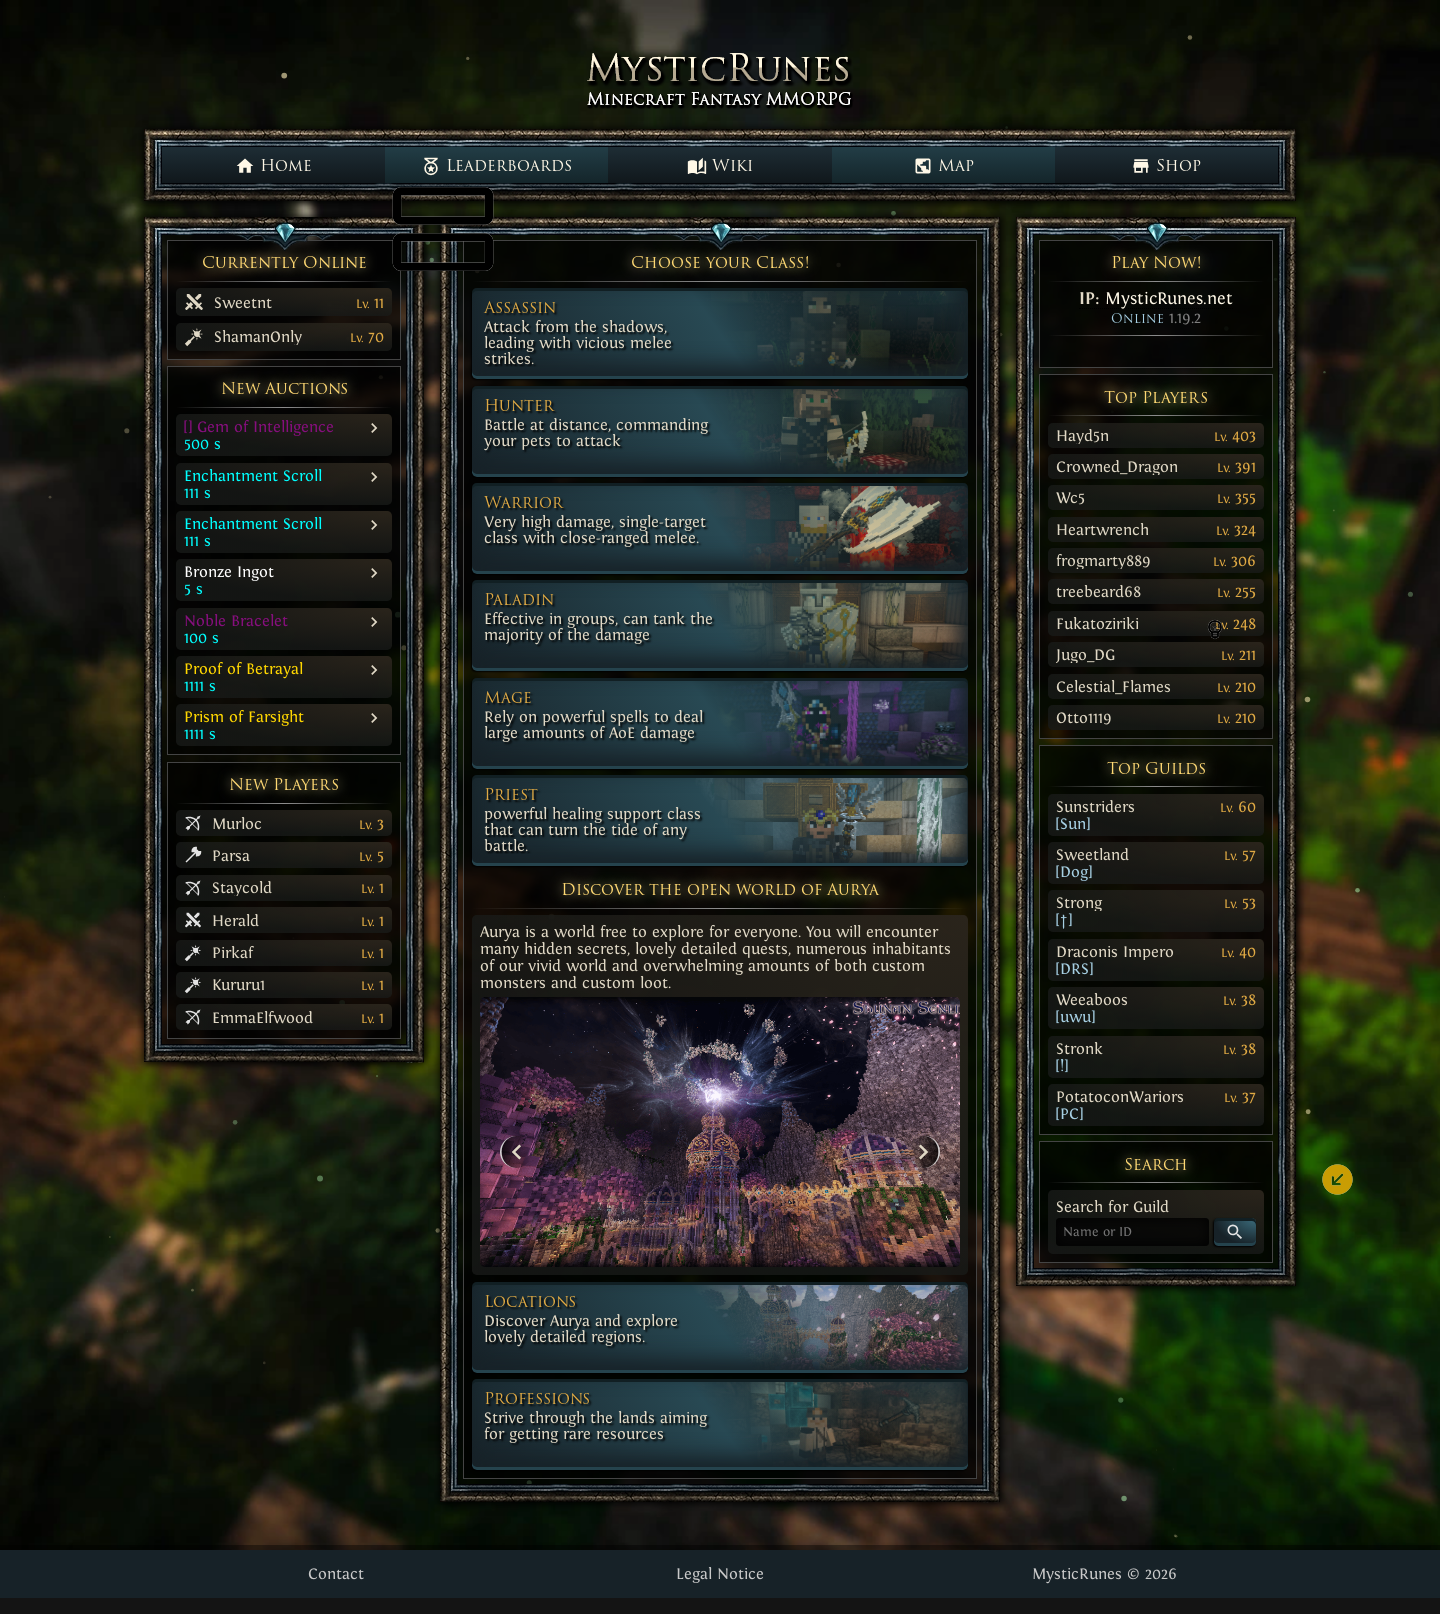 This screenshot has width=1440, height=1614. Describe the element at coordinates (1215, 629) in the screenshot. I see `access tips or helpful suggestions` at that location.